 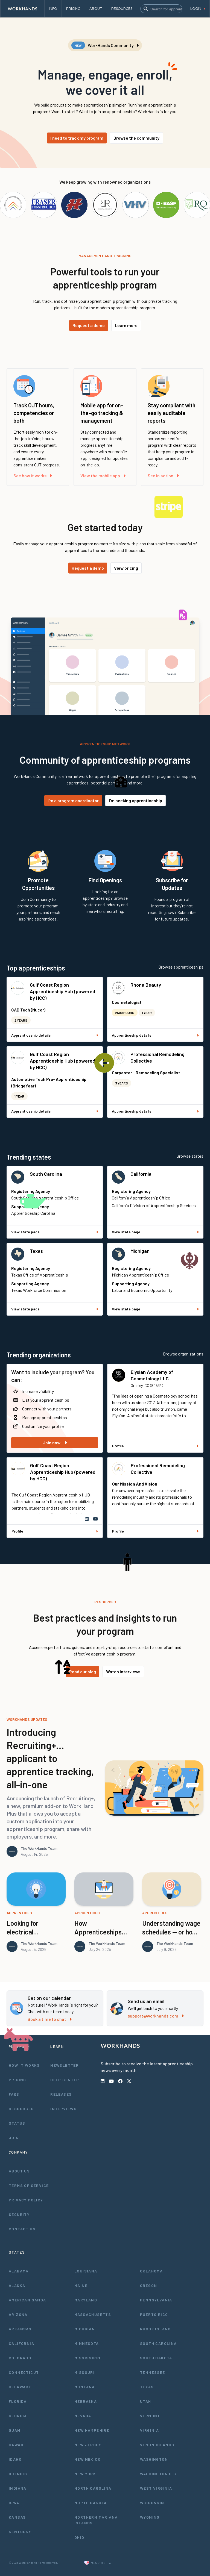 I want to click on represents the Democratic Party affiliation, so click(x=18, y=2039).